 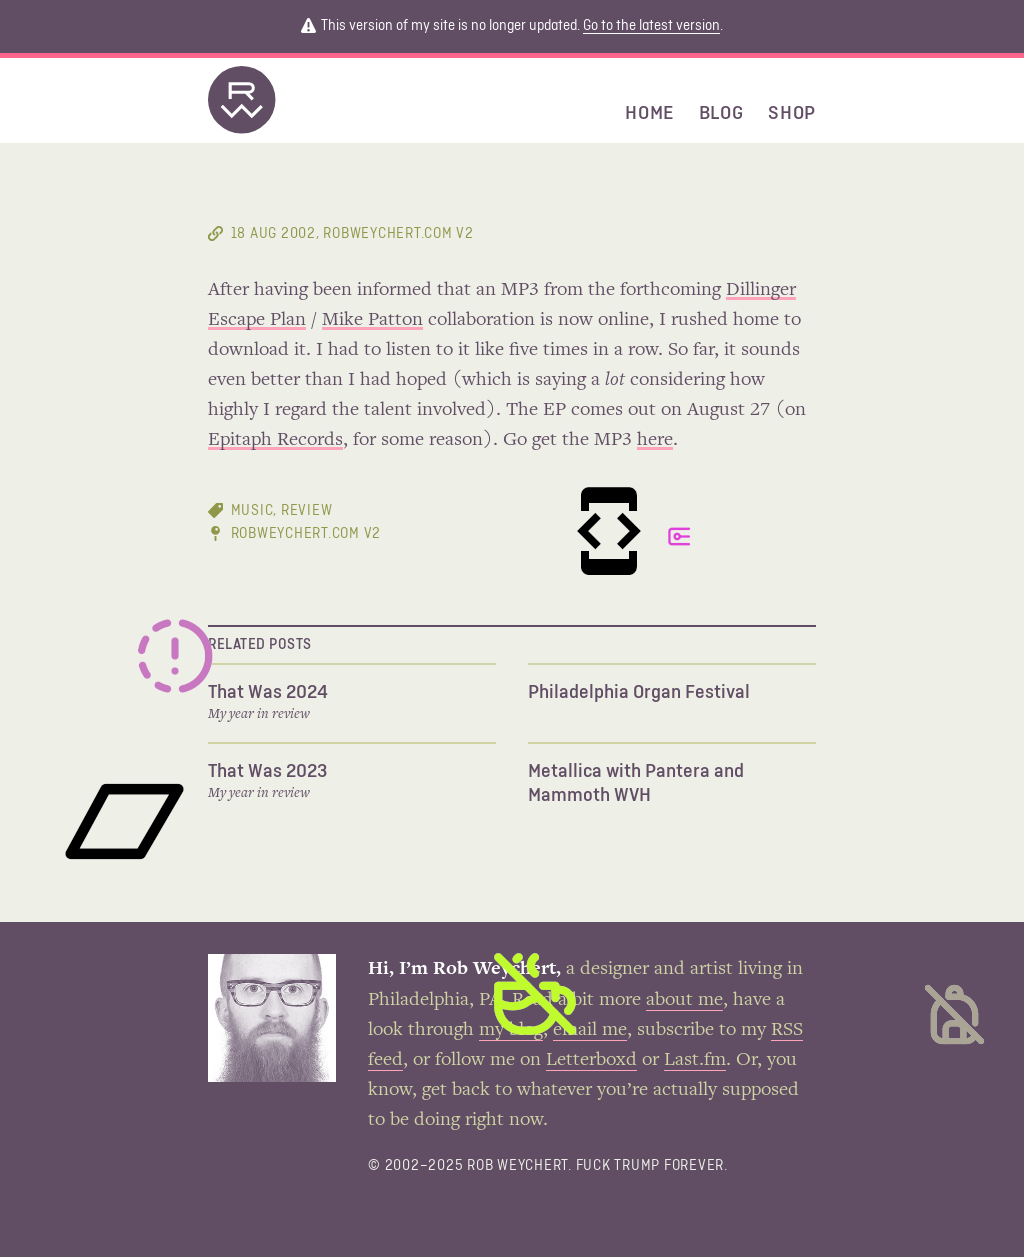 I want to click on disable coffee break reminder, so click(x=535, y=994).